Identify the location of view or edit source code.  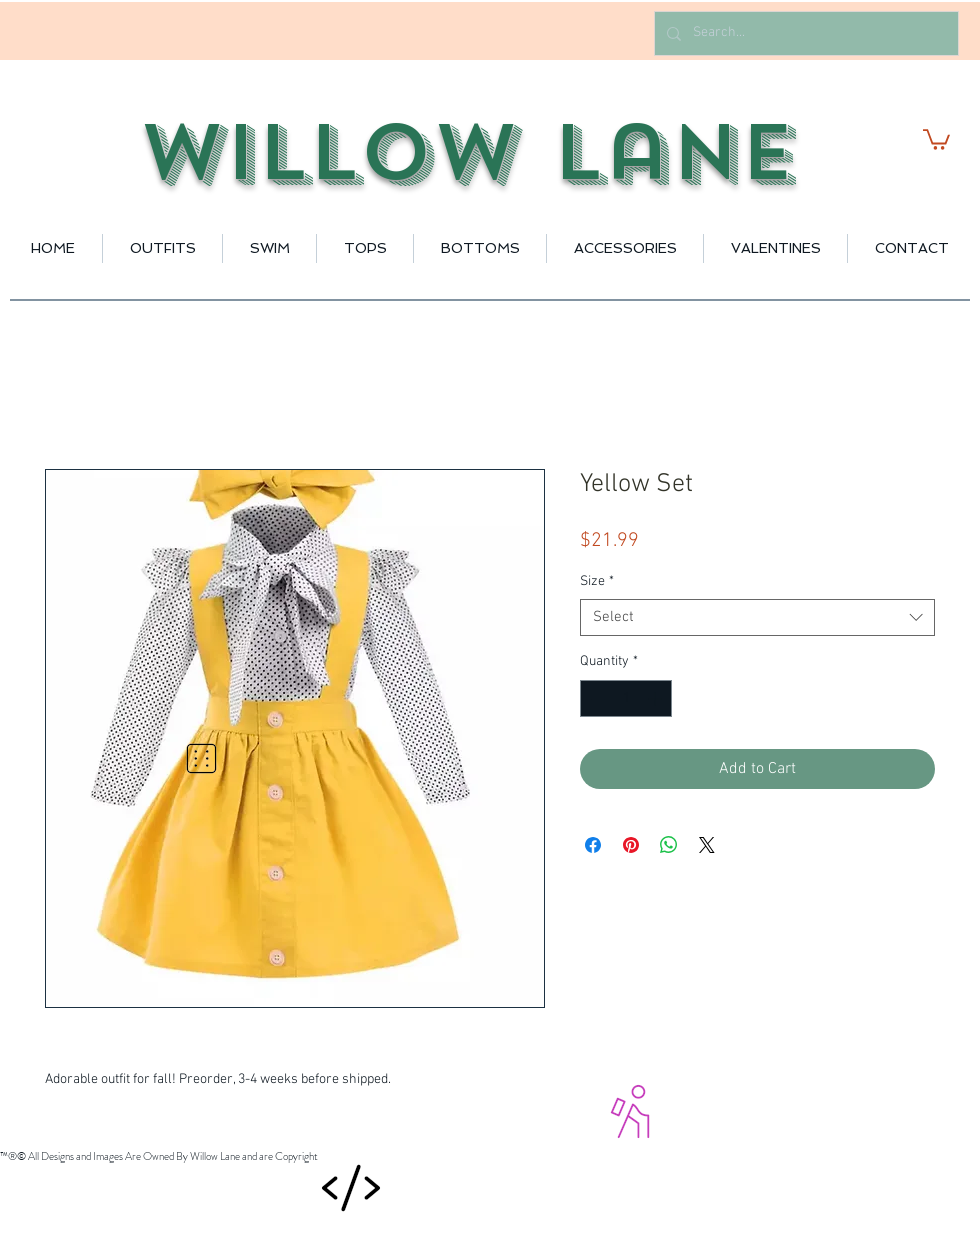
(351, 1188).